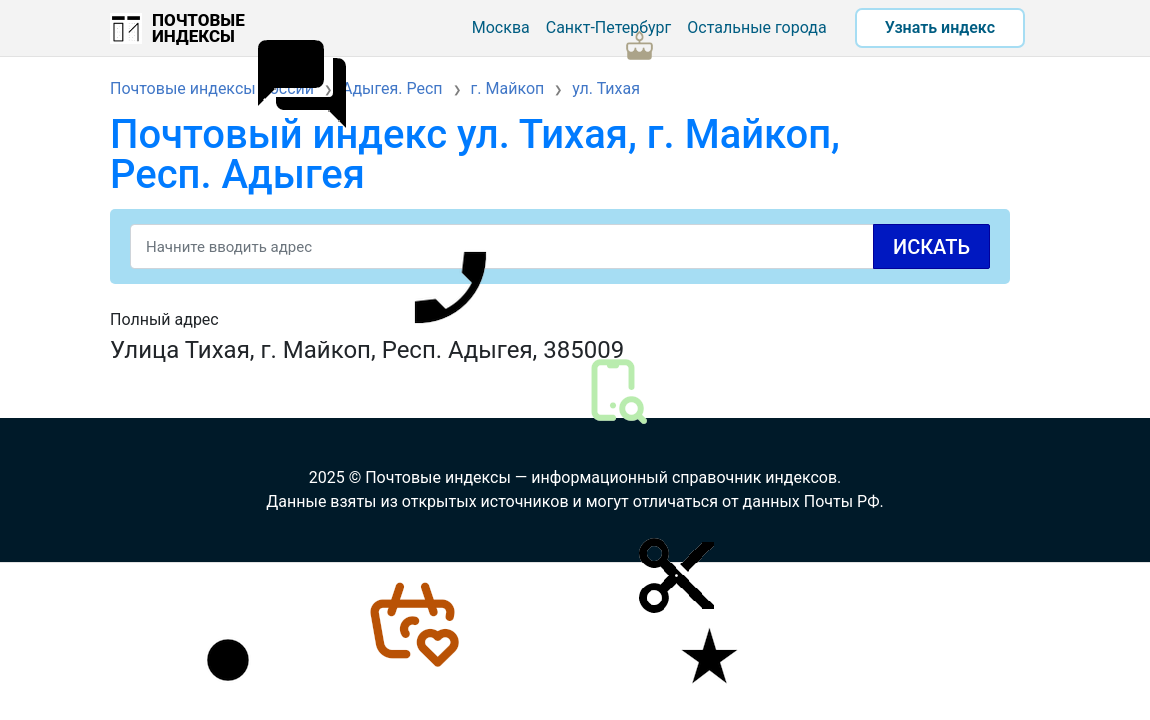  What do you see at coordinates (412, 620) in the screenshot?
I see `add item to favorites or wishlist` at bounding box center [412, 620].